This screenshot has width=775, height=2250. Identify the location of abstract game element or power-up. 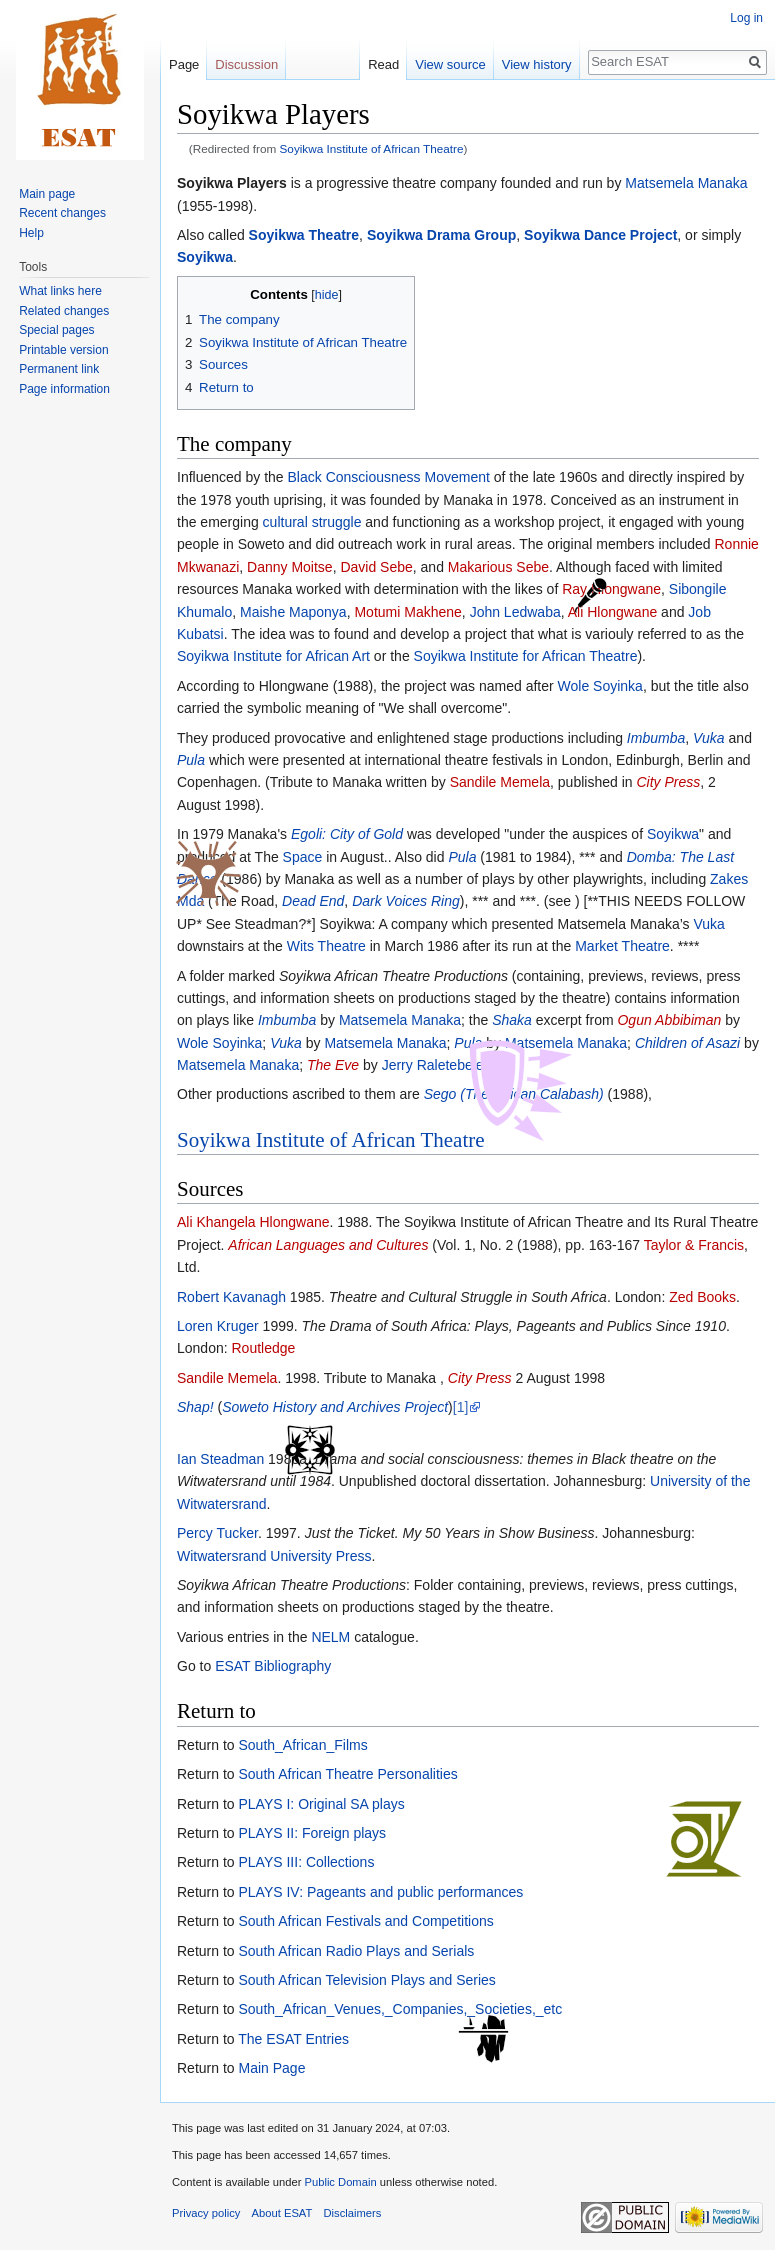
(704, 1839).